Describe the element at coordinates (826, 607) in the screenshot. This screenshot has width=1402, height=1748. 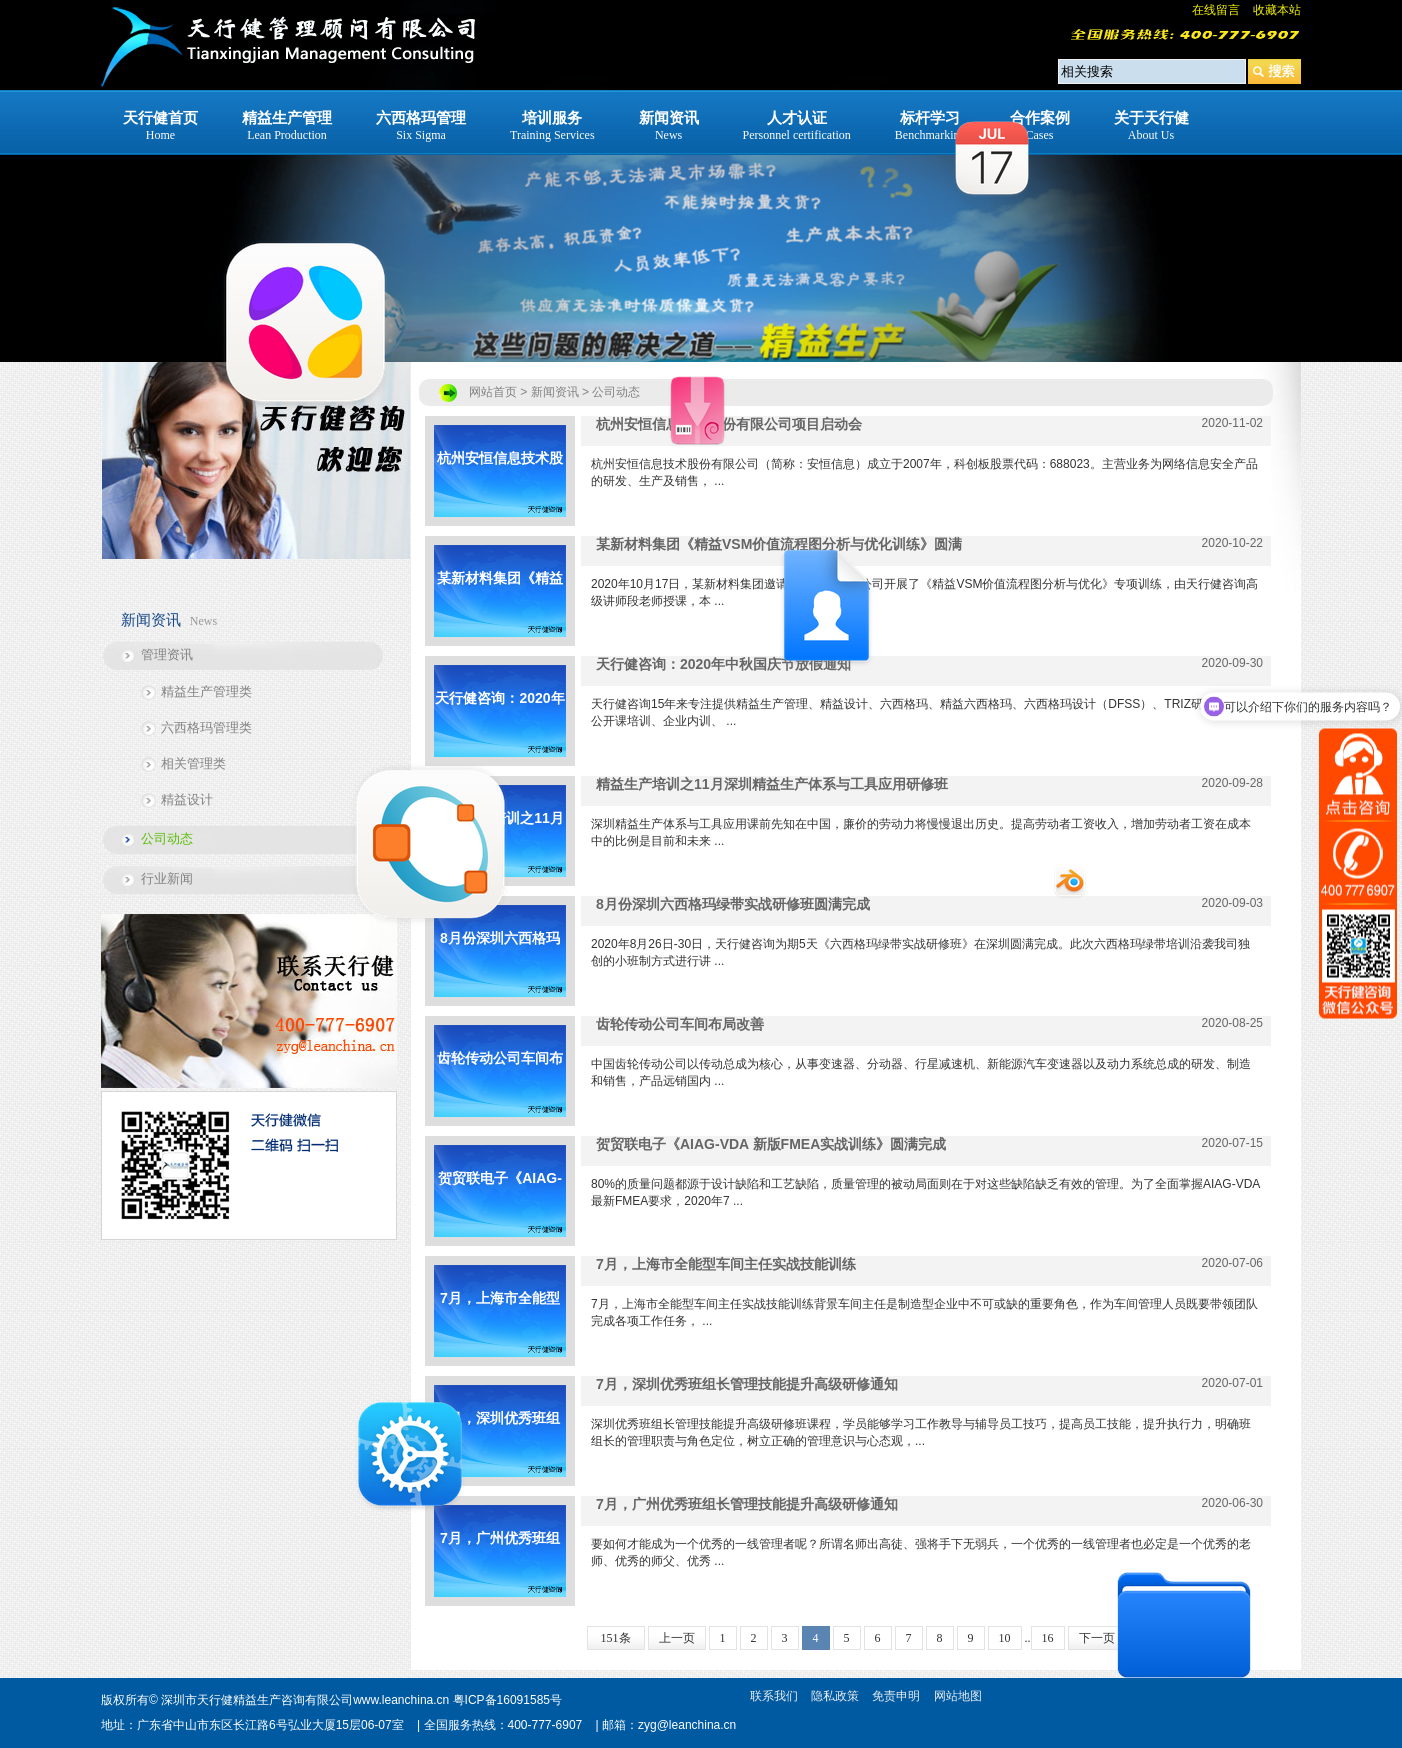
I see `open a contact file` at that location.